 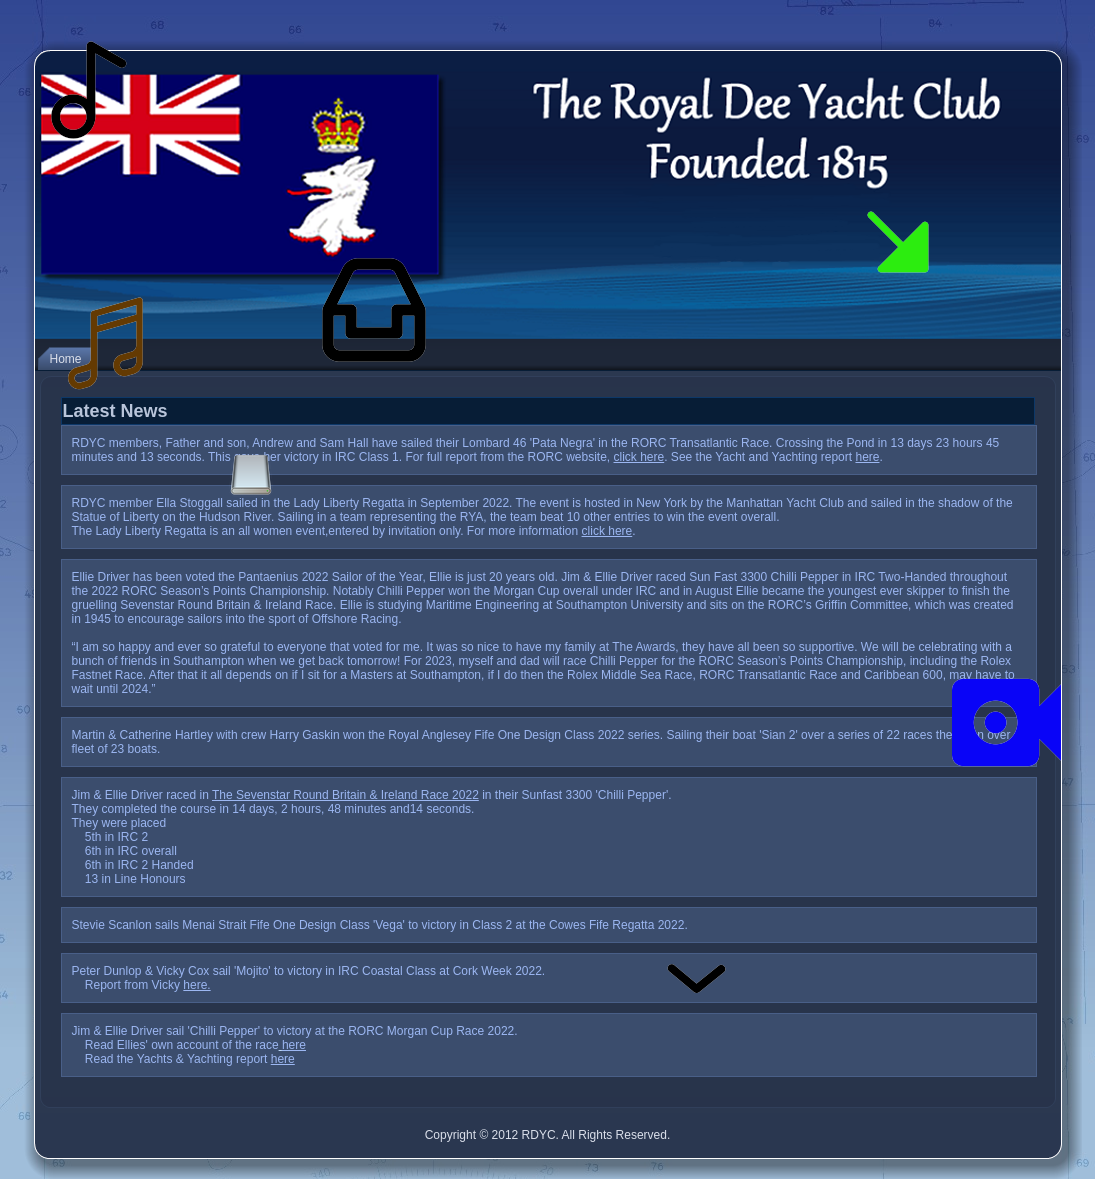 I want to click on start recording a video, so click(x=1006, y=722).